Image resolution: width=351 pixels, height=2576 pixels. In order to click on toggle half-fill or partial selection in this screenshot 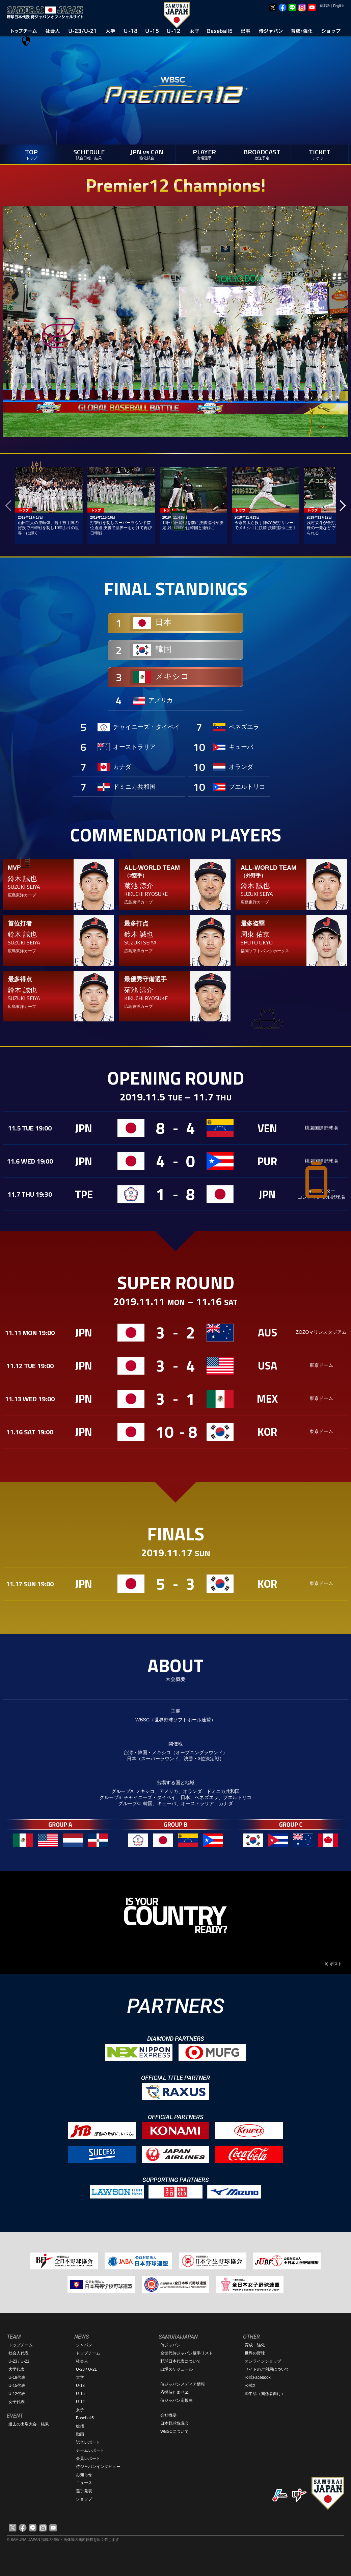, I will do `click(25, 863)`.